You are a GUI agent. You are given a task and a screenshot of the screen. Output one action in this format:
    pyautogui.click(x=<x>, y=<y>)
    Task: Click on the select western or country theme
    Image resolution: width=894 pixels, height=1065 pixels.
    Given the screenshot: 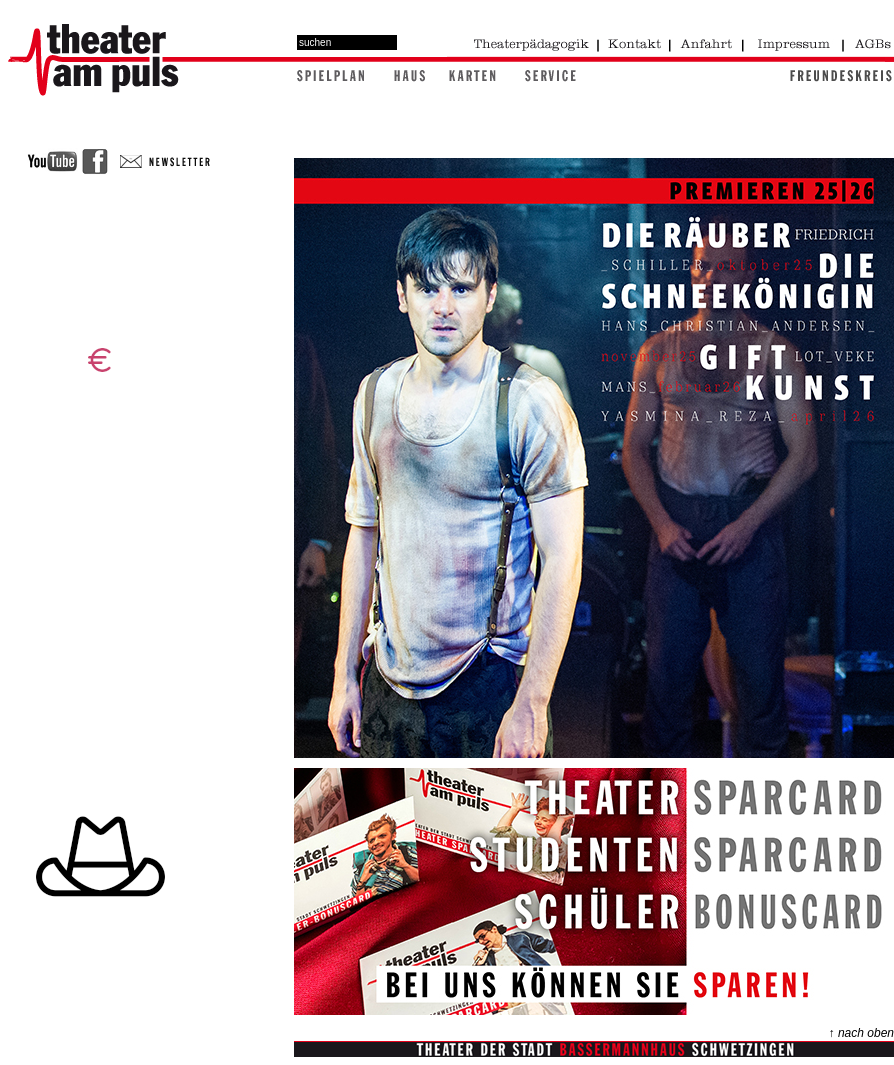 What is the action you would take?
    pyautogui.click(x=100, y=860)
    